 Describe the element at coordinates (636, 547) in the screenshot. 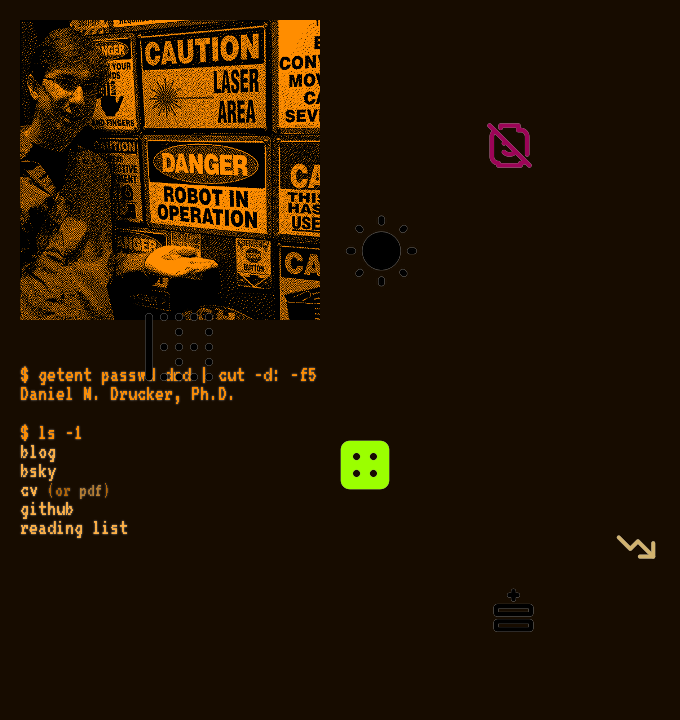

I see `indicates a downward trend or decline in data` at that location.